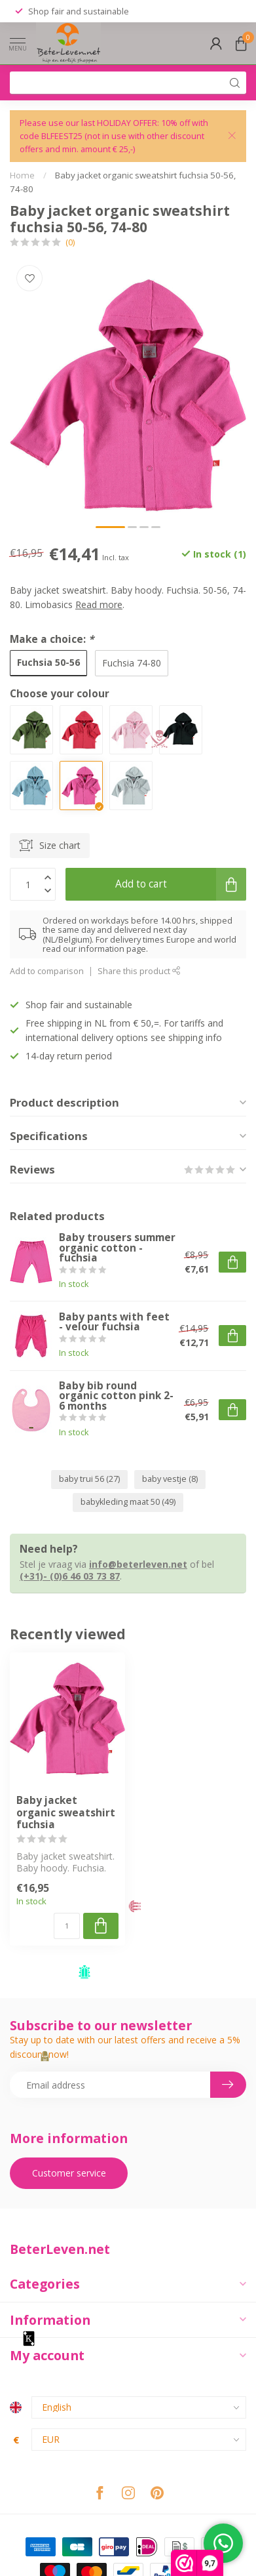 The height and width of the screenshot is (2576, 256). What do you see at coordinates (29, 2339) in the screenshot?
I see `king of diamonds playing card` at bounding box center [29, 2339].